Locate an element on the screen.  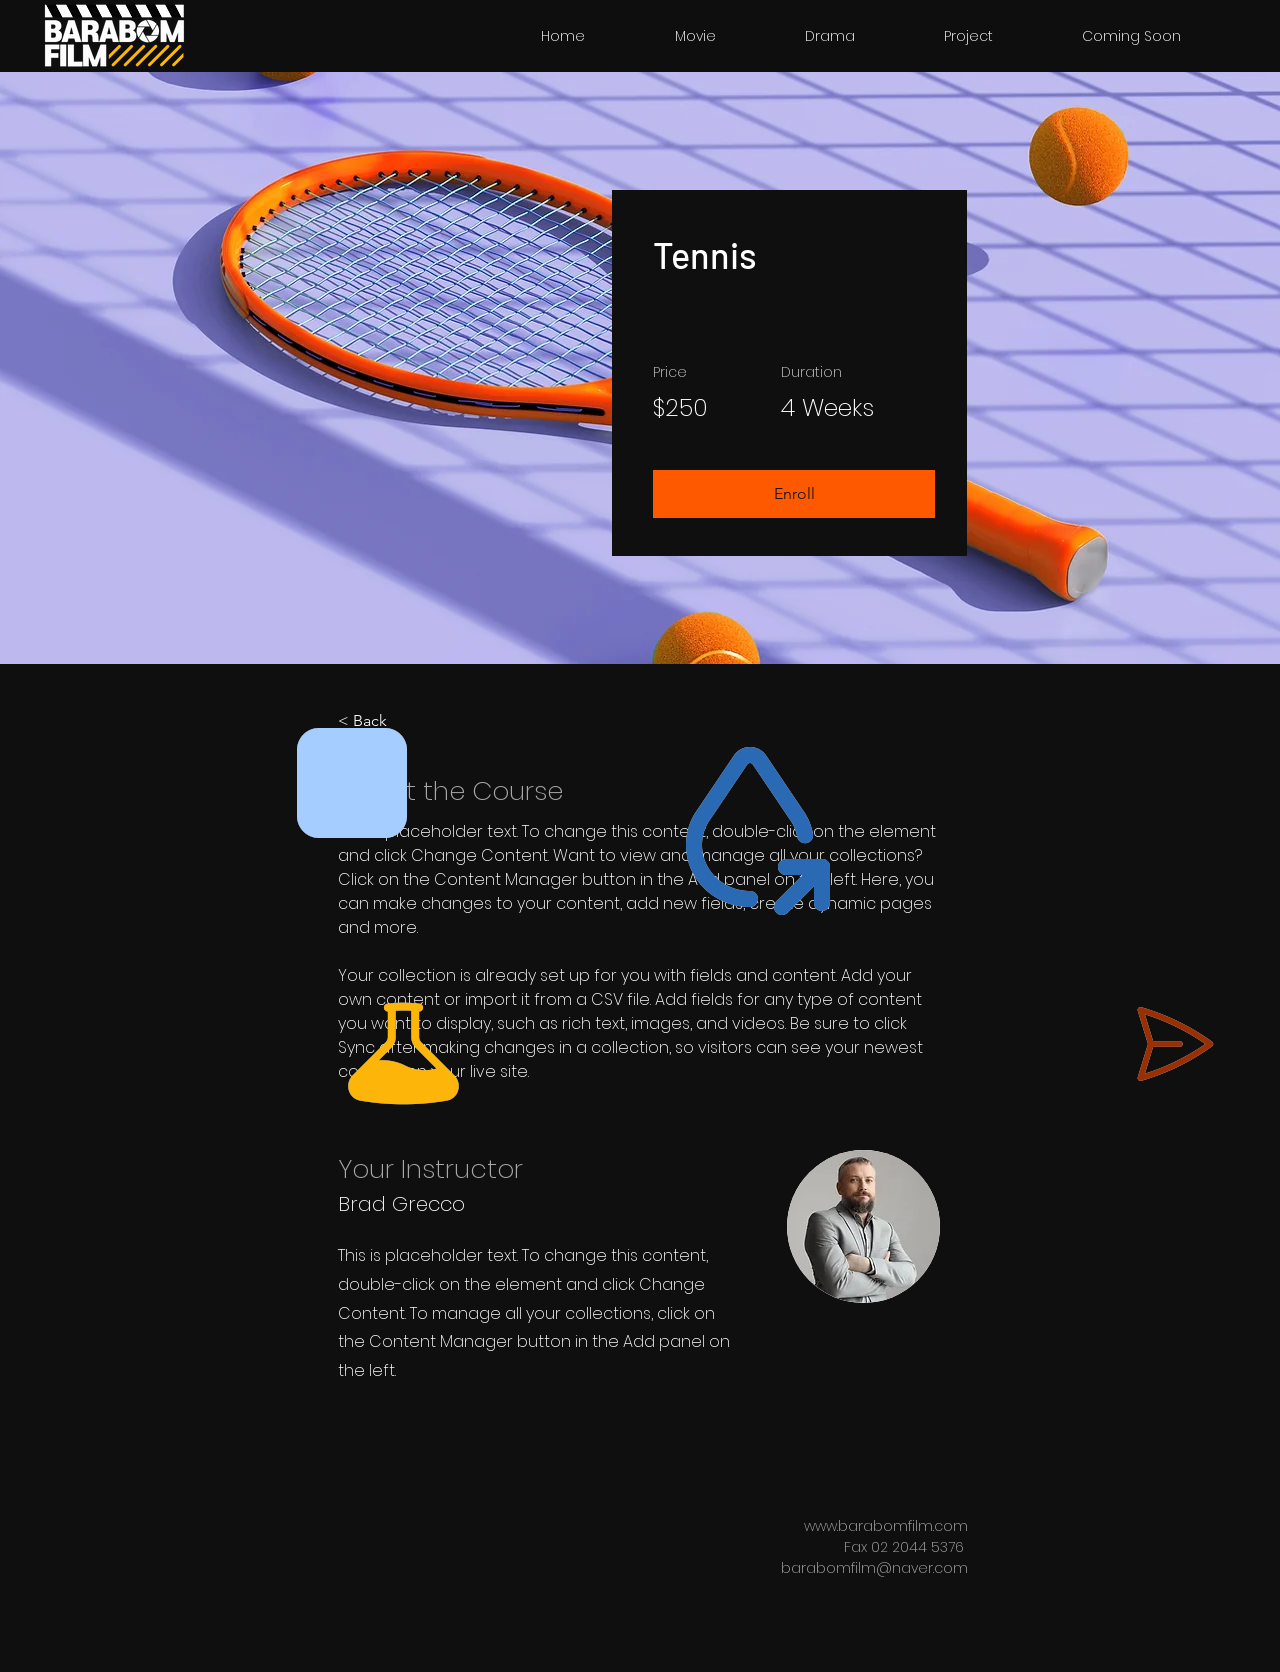
access experimental or beta features is located at coordinates (403, 1053).